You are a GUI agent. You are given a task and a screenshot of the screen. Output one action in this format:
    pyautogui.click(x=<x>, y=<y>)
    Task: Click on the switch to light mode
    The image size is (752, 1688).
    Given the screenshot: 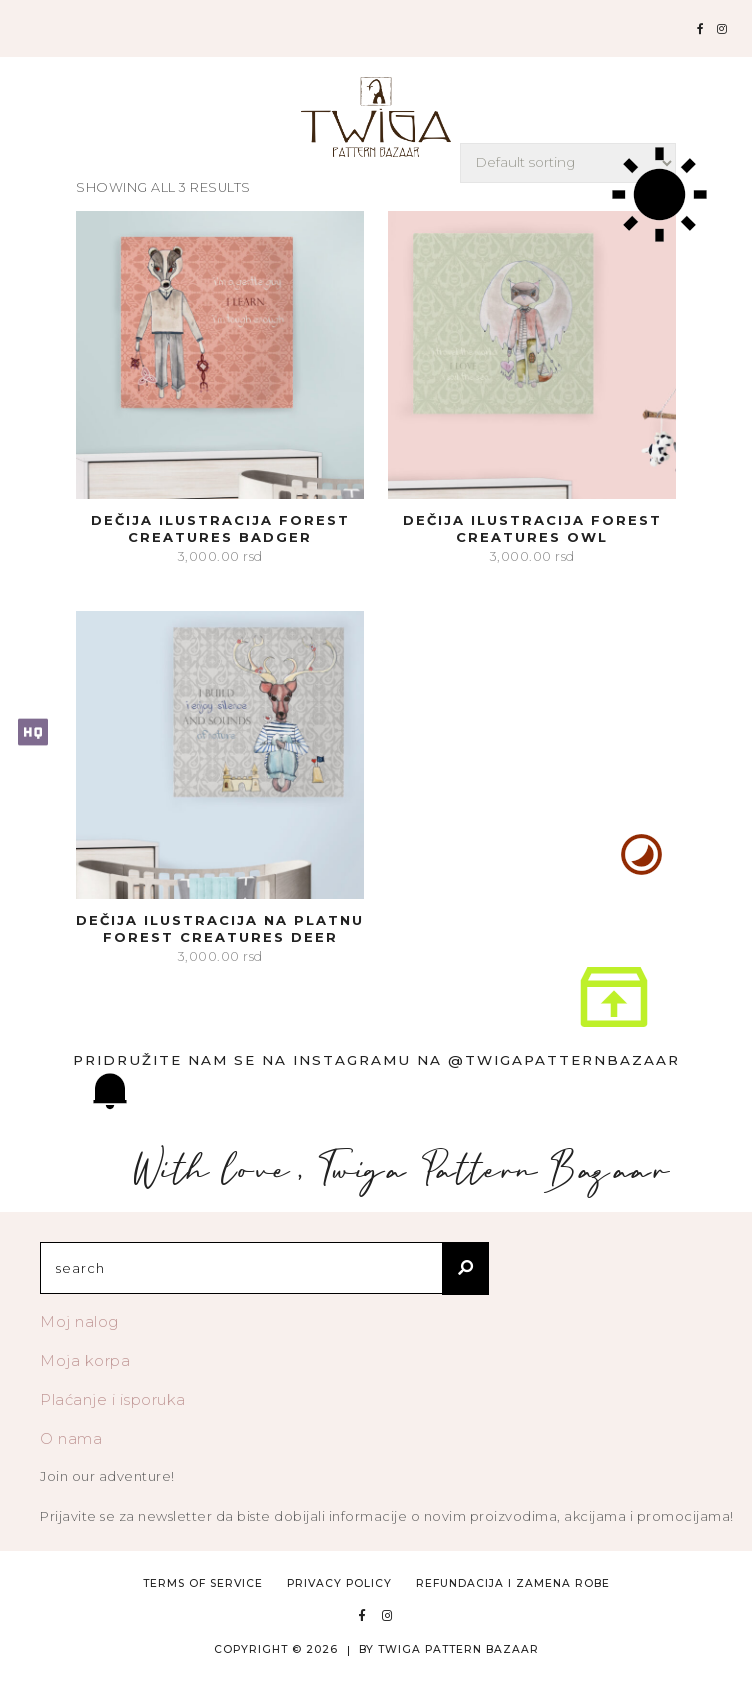 What is the action you would take?
    pyautogui.click(x=659, y=194)
    